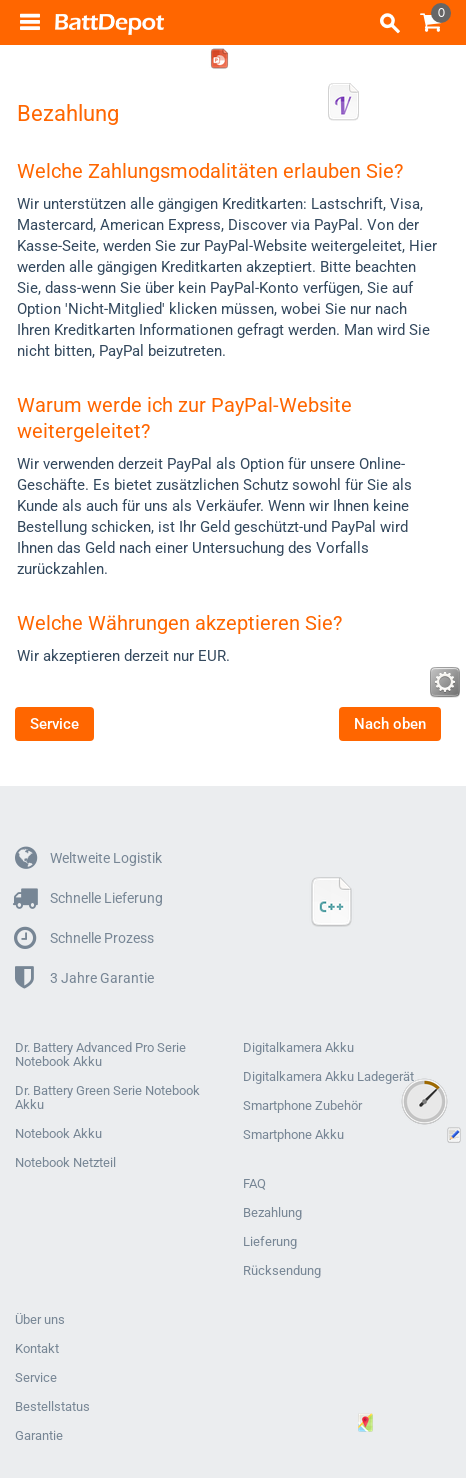  I want to click on a c++ source code file, so click(331, 901).